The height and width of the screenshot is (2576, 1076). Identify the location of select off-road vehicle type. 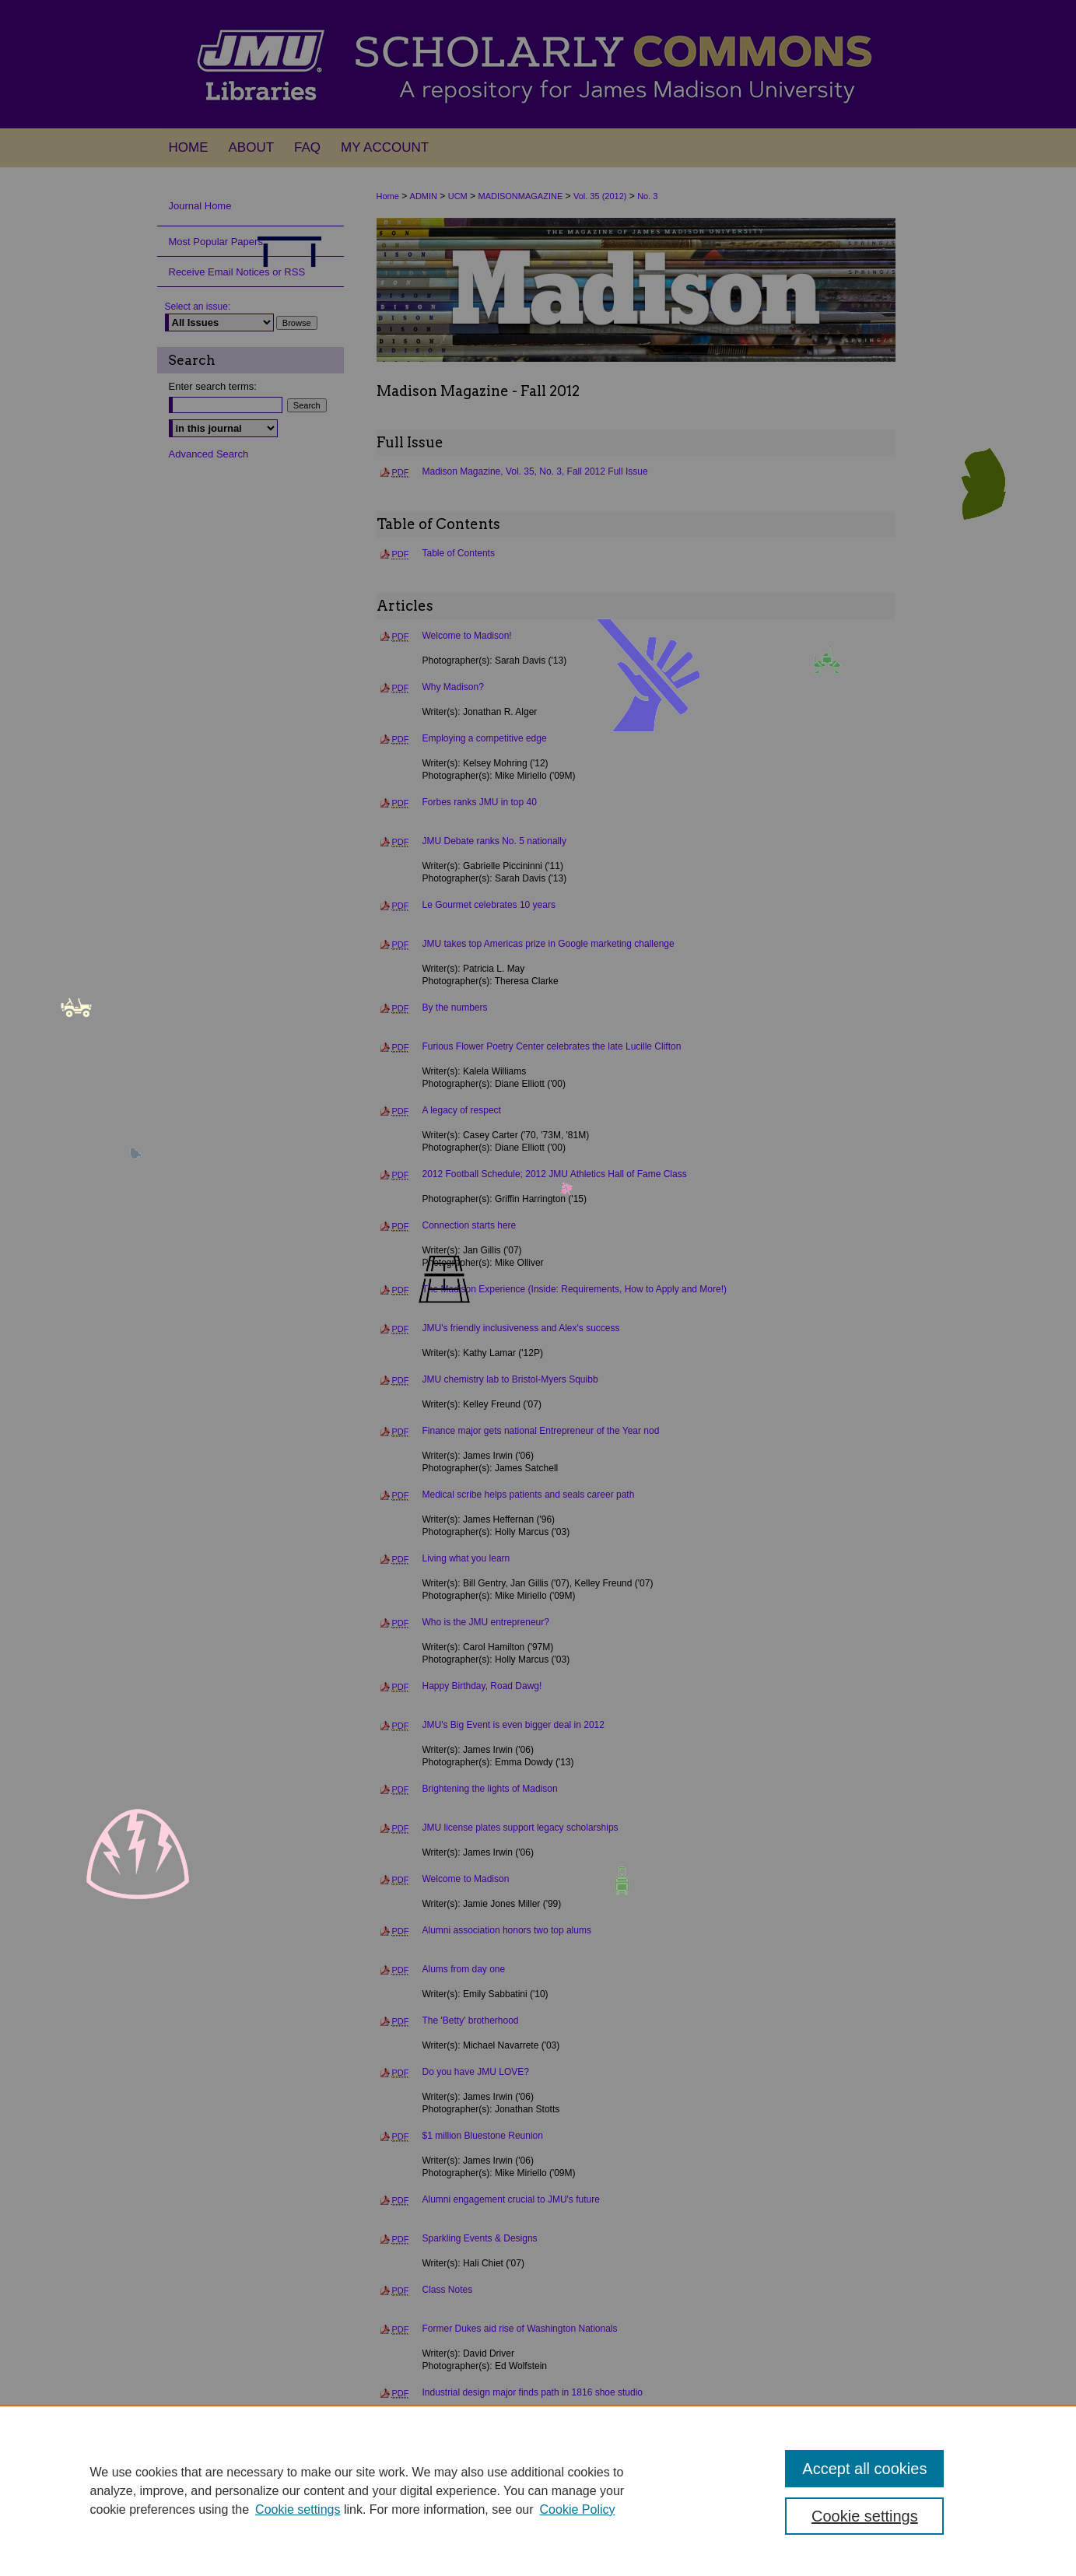
(76, 1008).